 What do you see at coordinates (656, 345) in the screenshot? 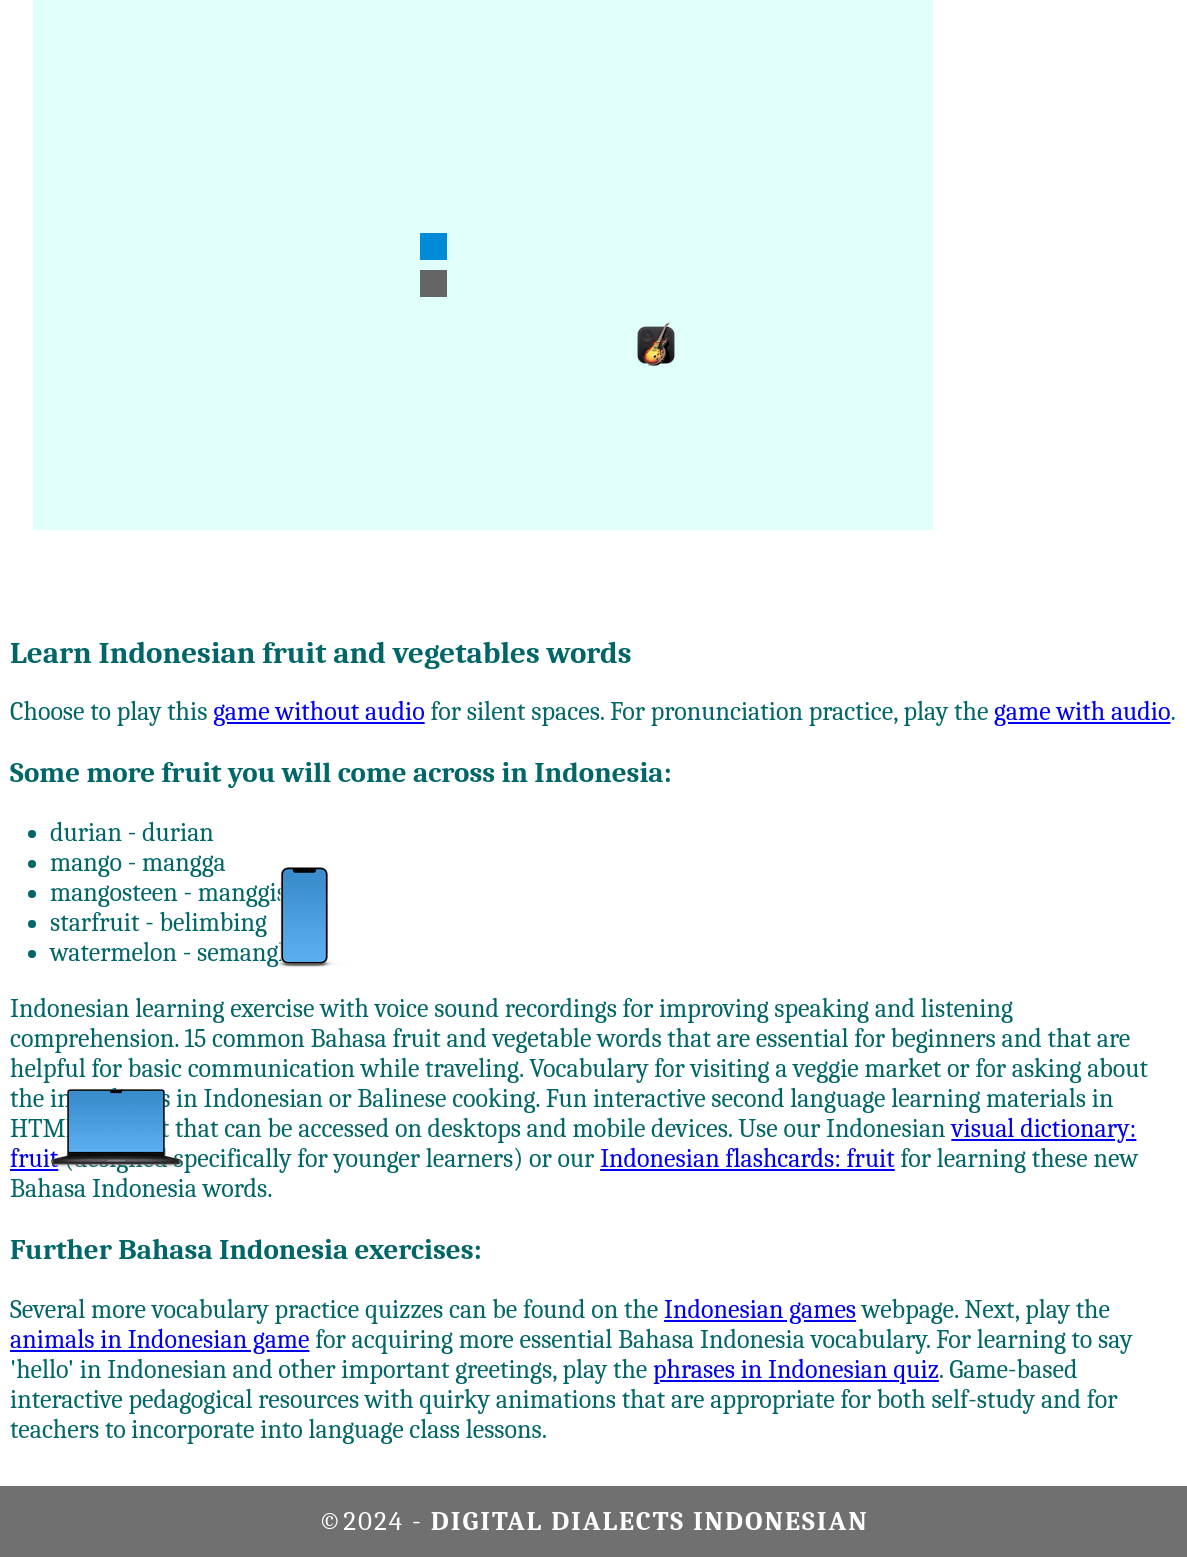
I see `open GarageBand music creation app` at bounding box center [656, 345].